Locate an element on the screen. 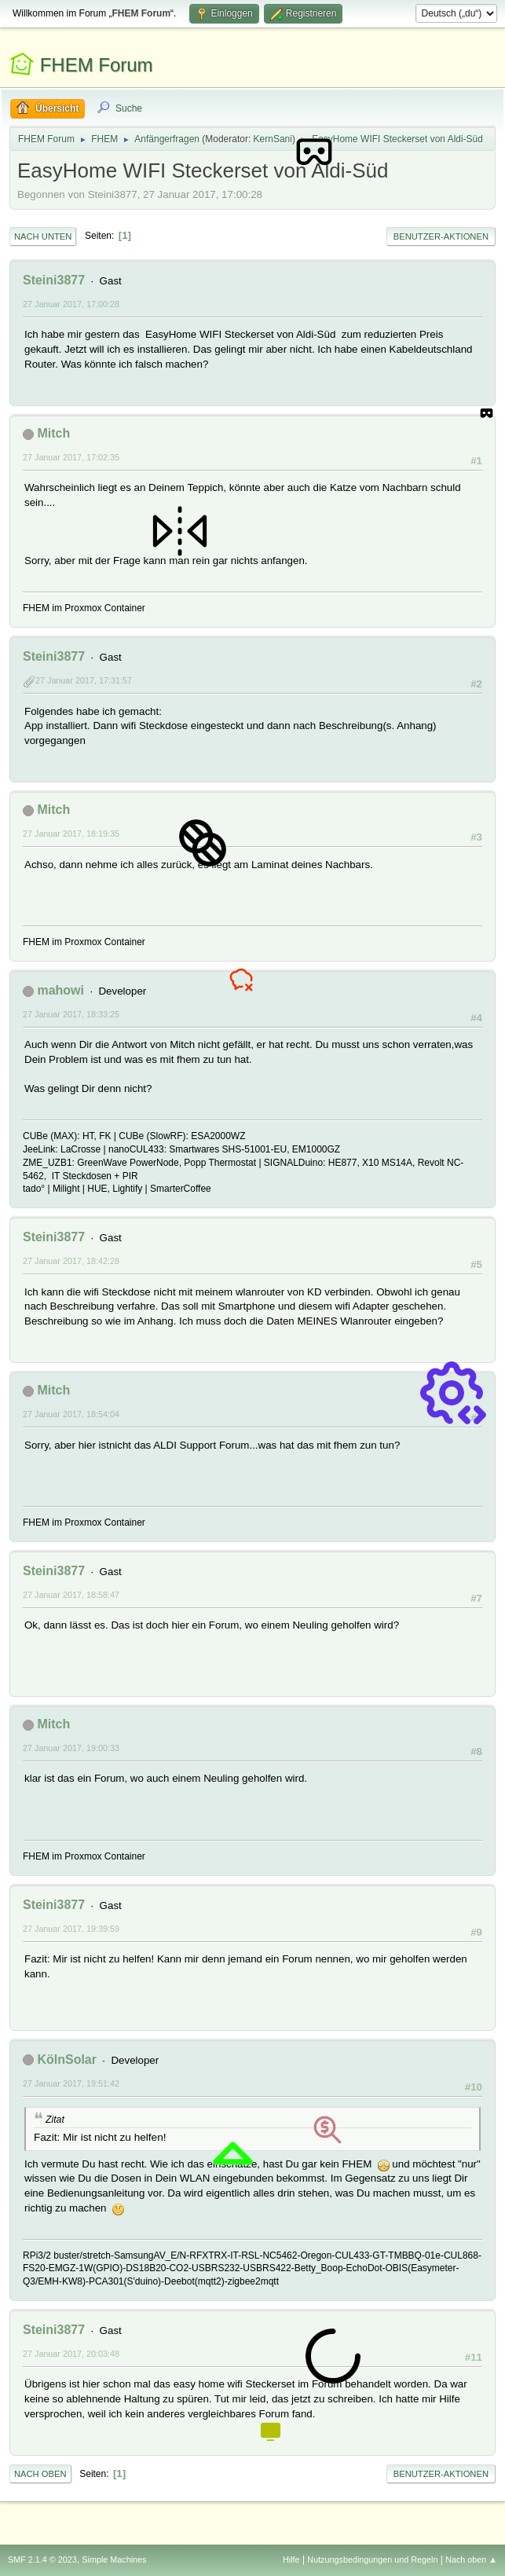  delete a message or conversation is located at coordinates (240, 979).